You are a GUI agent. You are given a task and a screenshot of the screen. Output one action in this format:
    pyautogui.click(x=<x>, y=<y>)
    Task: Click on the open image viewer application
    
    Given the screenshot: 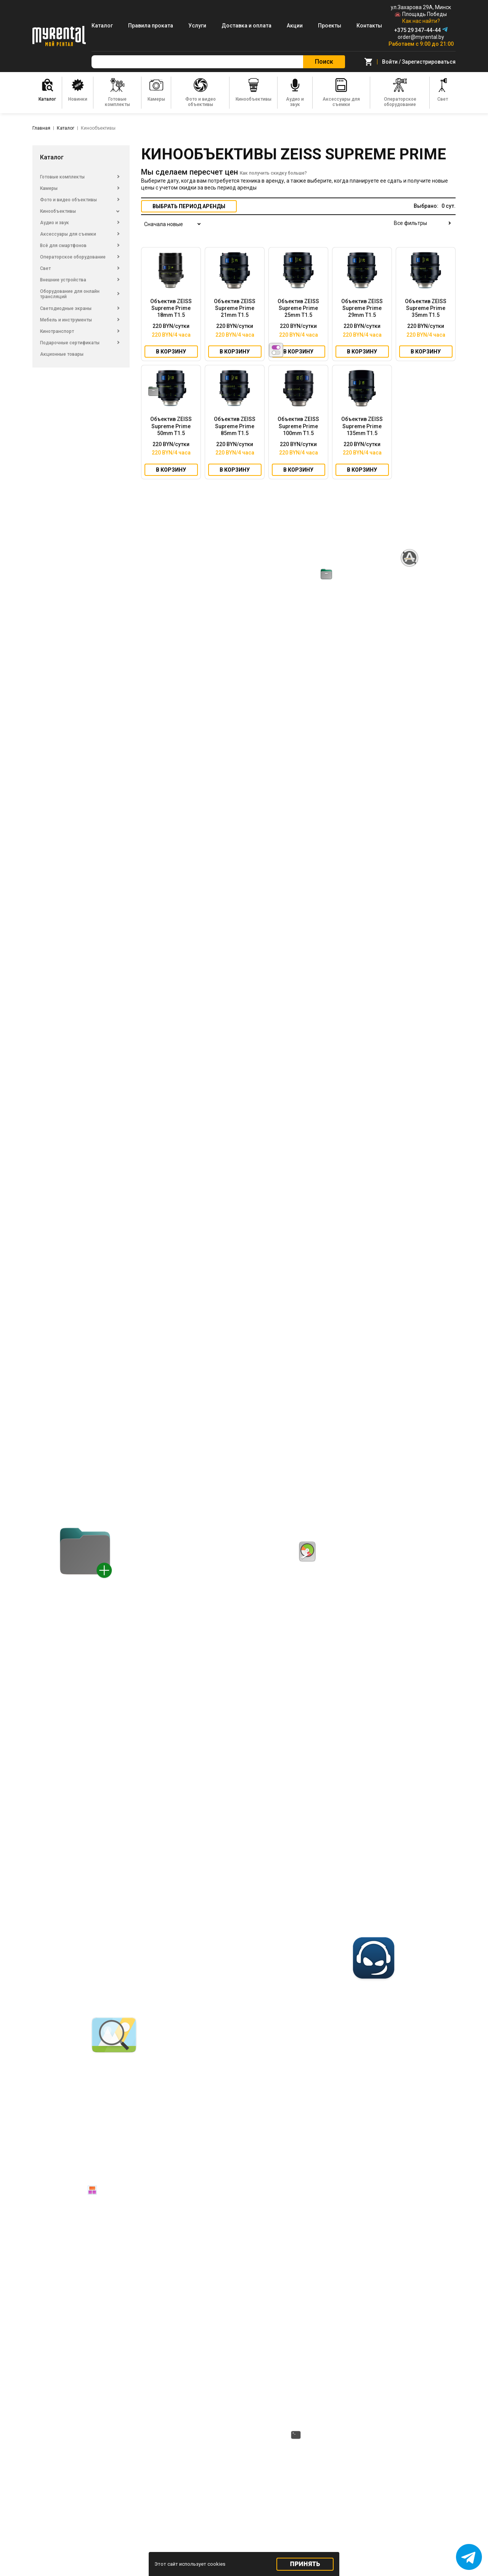 What is the action you would take?
    pyautogui.click(x=114, y=2035)
    